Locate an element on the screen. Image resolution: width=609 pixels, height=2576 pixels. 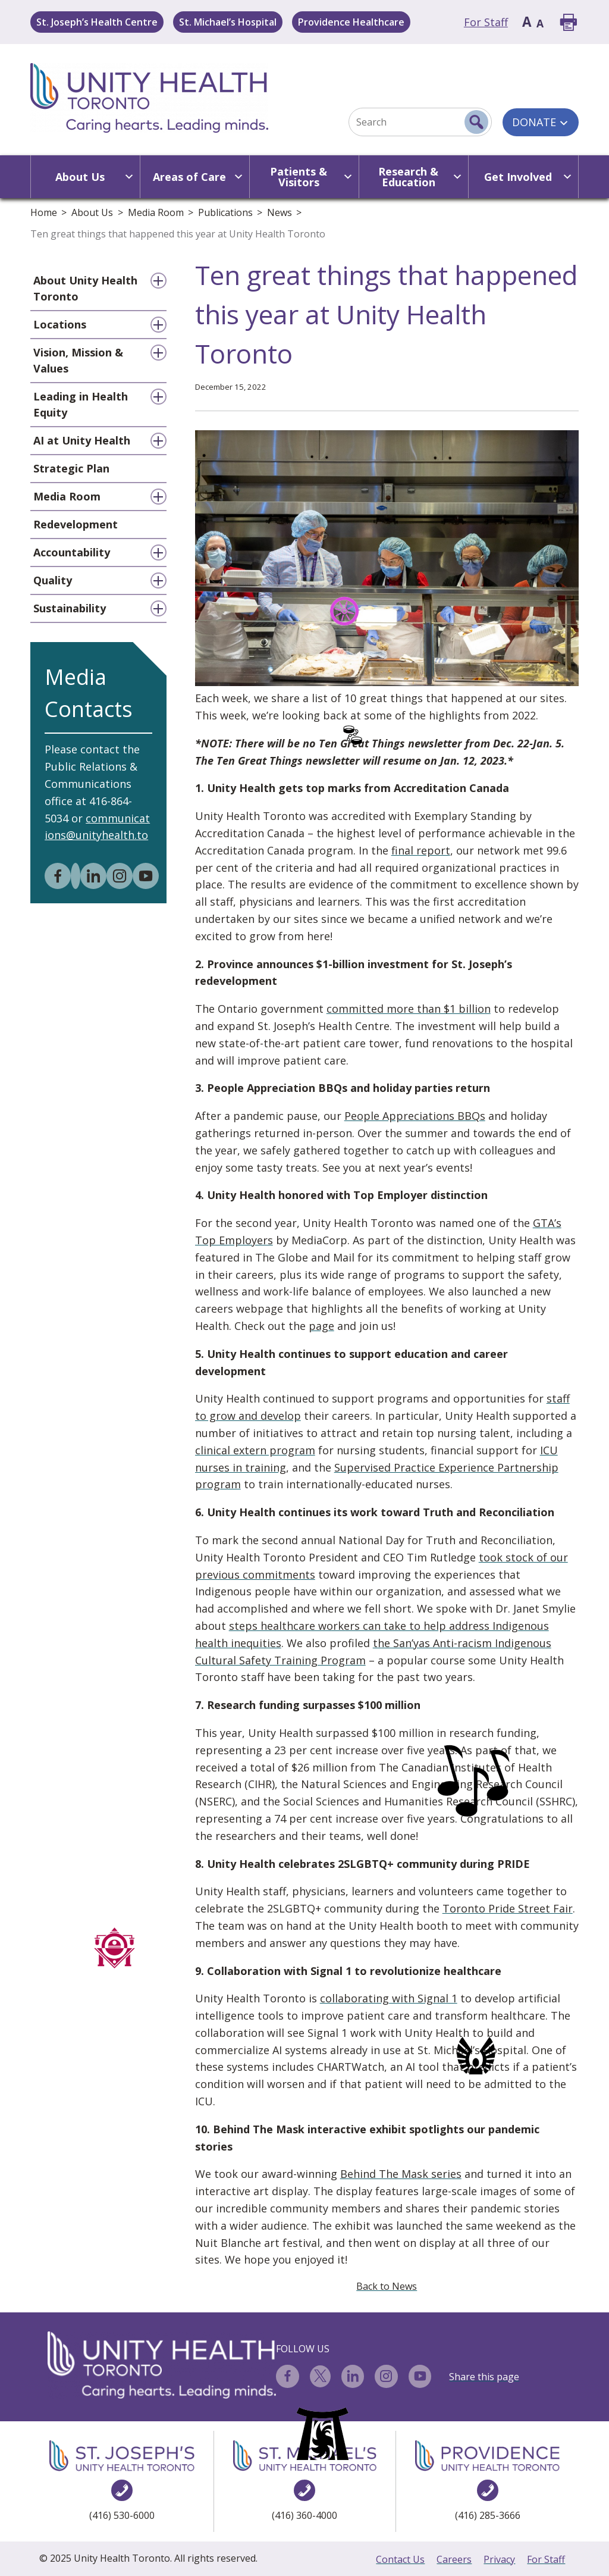
decorative emblem or badge for a game achievement is located at coordinates (114, 1948).